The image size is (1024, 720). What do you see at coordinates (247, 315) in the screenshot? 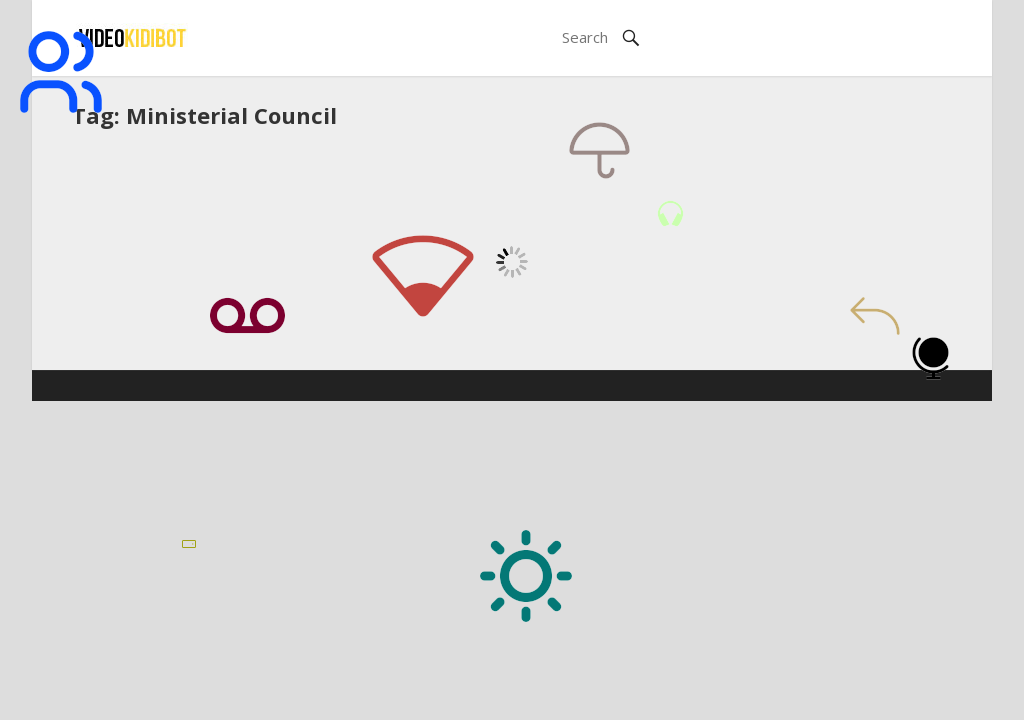
I see `access voicemail messages` at bounding box center [247, 315].